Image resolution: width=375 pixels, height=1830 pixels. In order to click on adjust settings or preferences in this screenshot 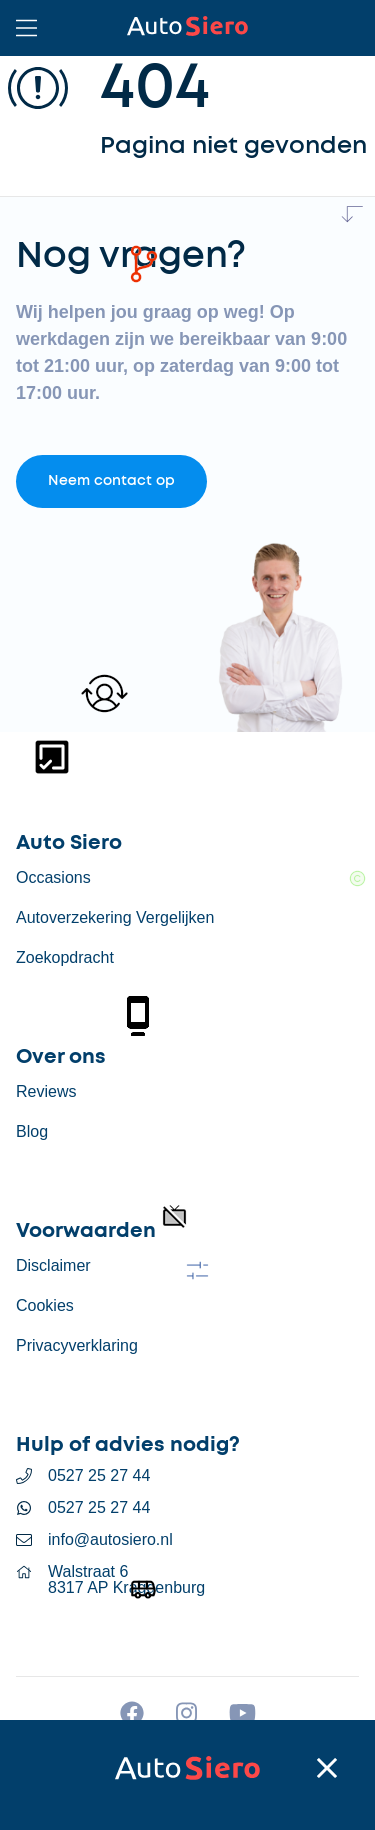, I will do `click(197, 1270)`.